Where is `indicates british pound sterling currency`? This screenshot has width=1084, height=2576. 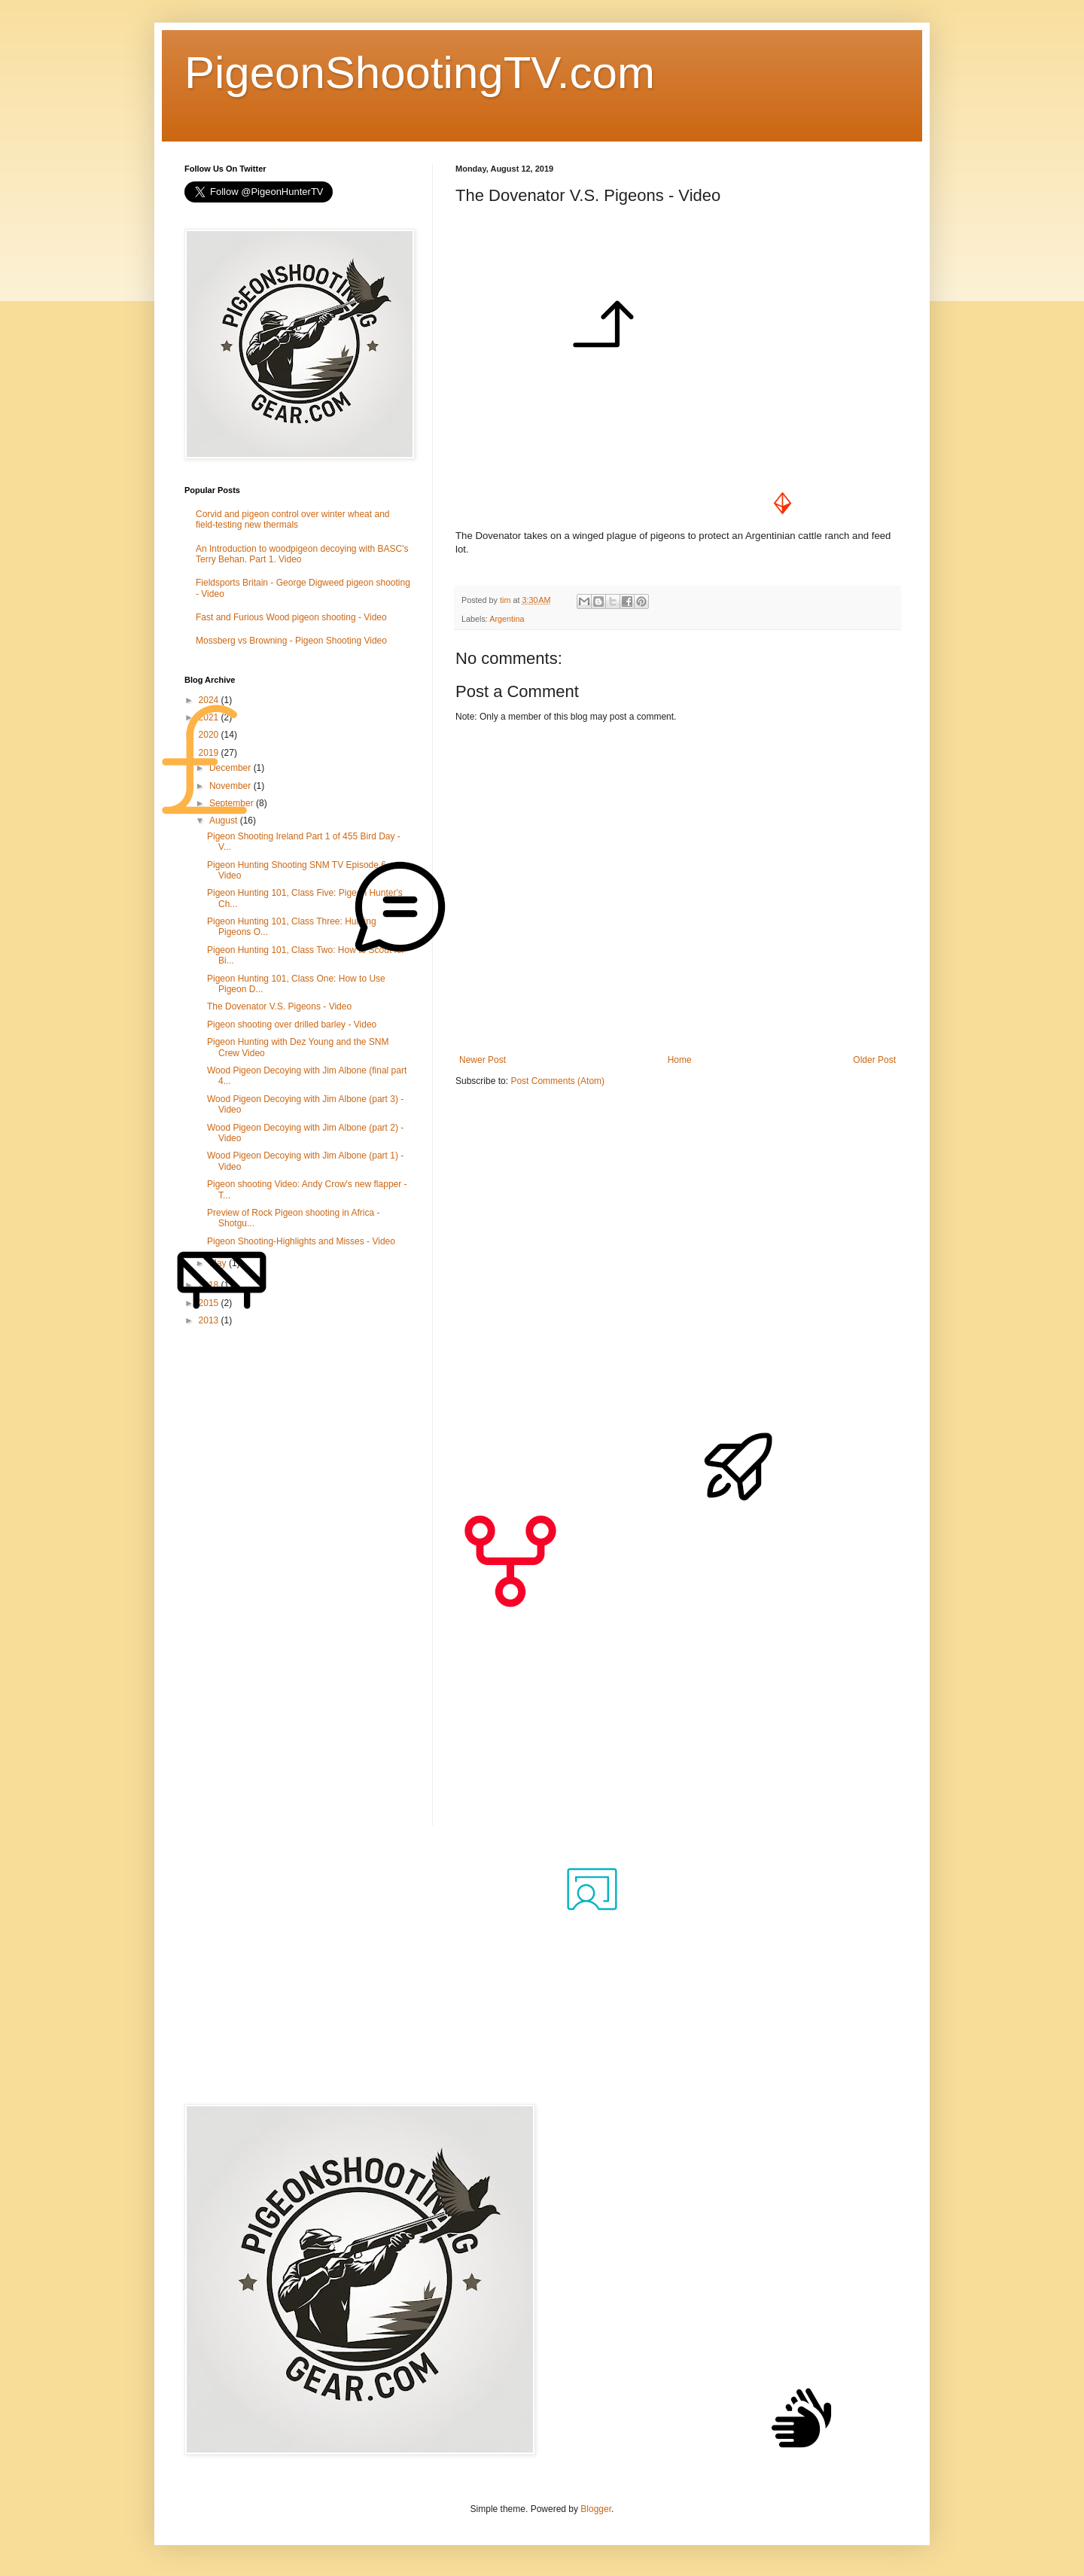
indicates british pound sterling currency is located at coordinates (209, 762).